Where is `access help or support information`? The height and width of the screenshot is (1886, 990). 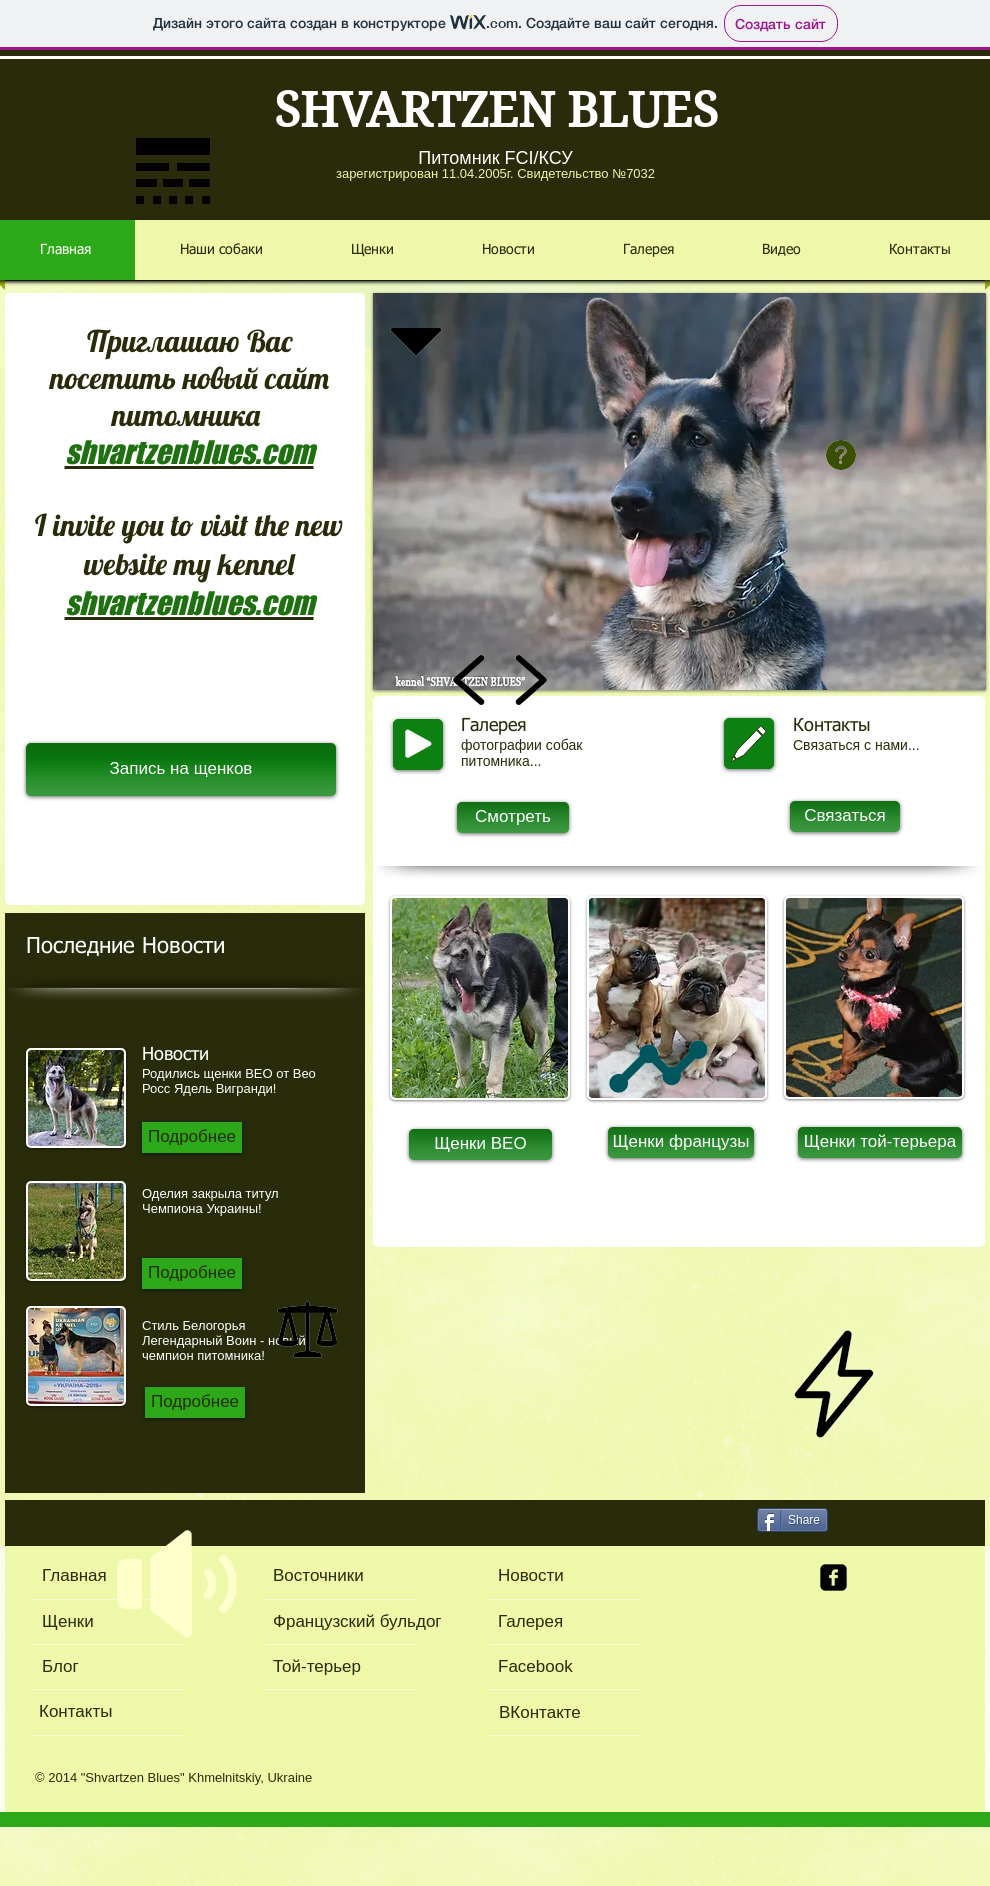
access help or support information is located at coordinates (841, 455).